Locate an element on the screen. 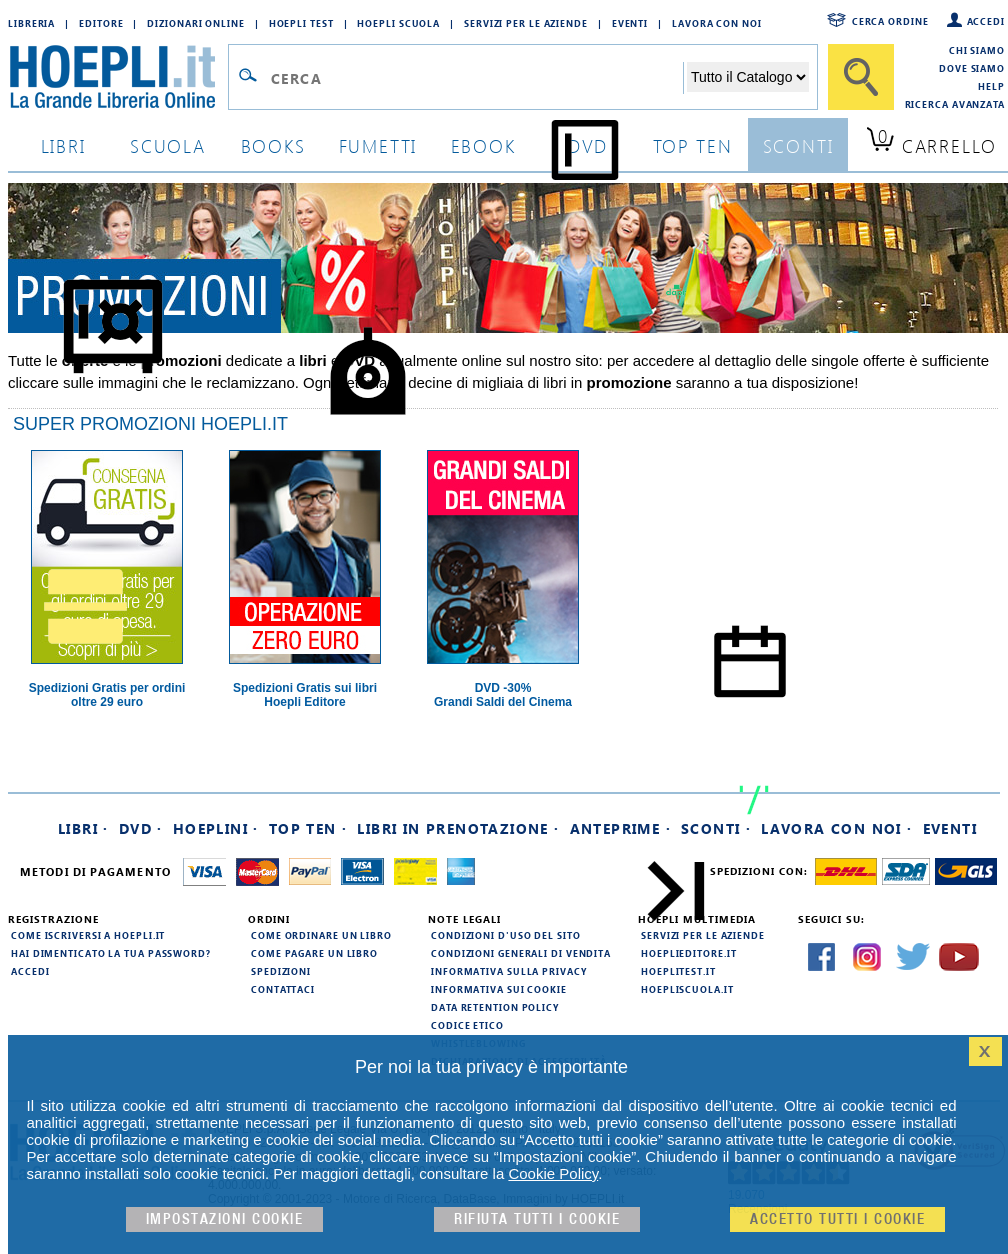 The height and width of the screenshot is (1254, 1008). scan a QR code is located at coordinates (85, 606).